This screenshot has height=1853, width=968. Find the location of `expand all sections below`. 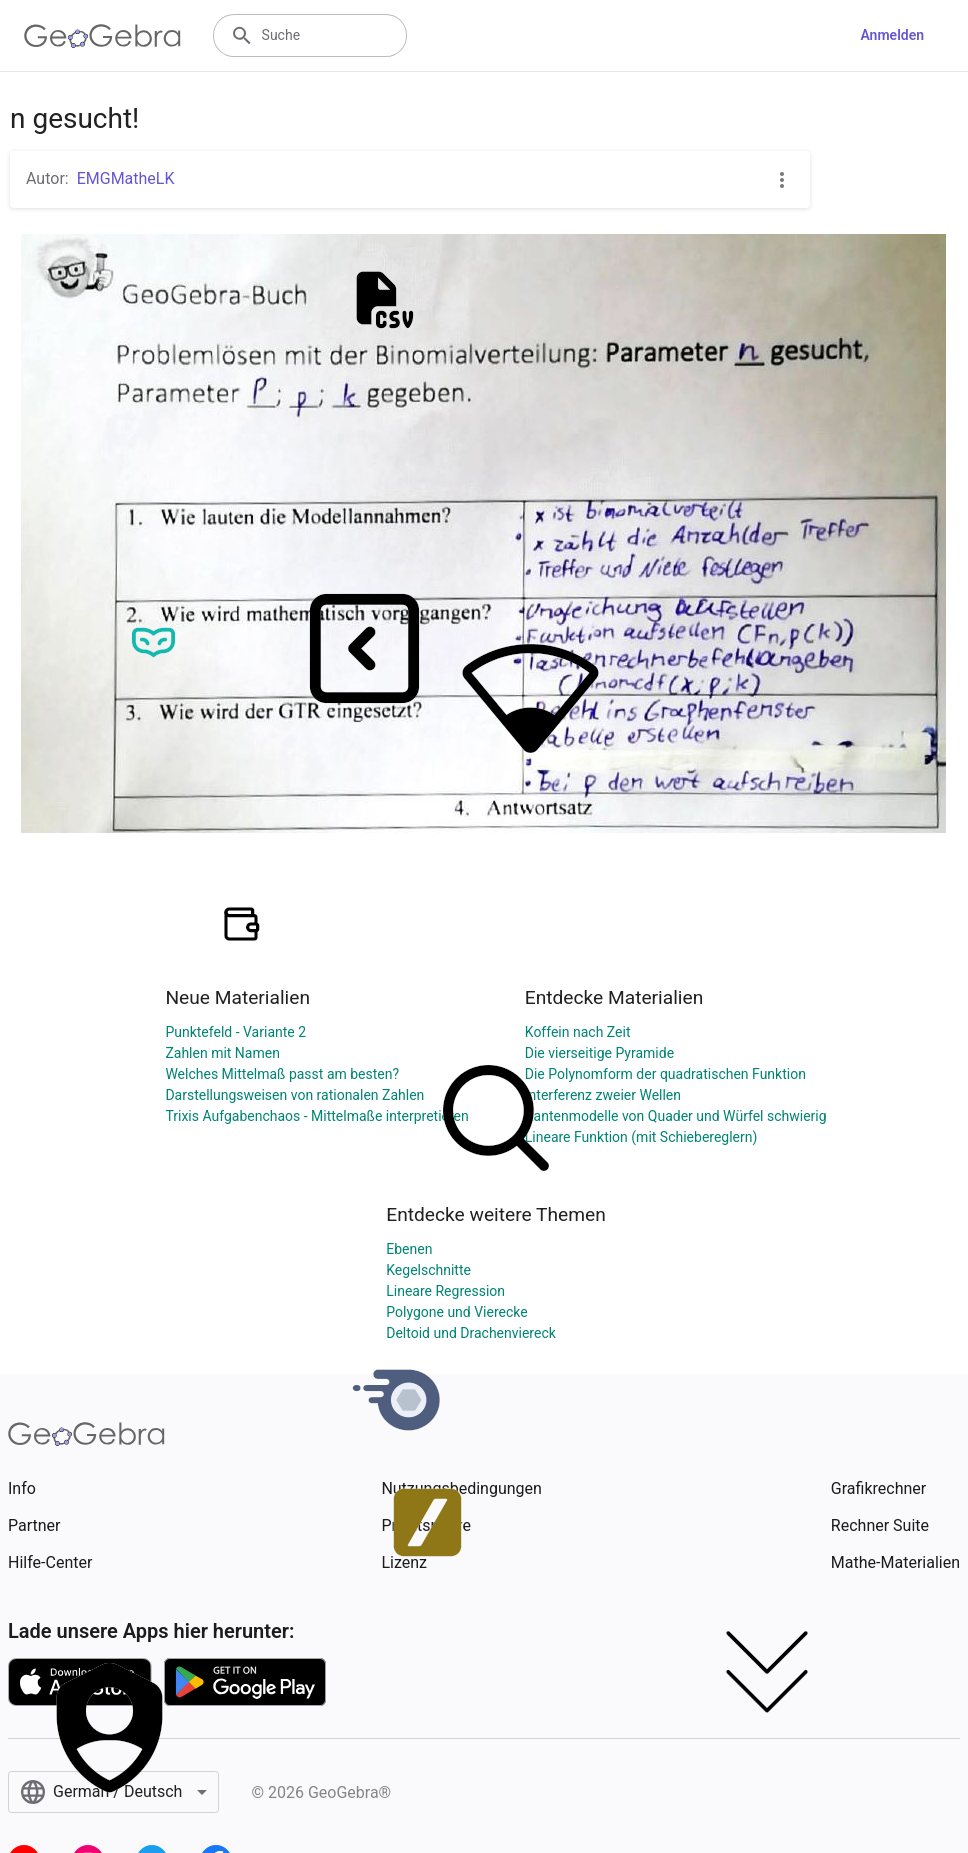

expand all sections below is located at coordinates (767, 1668).